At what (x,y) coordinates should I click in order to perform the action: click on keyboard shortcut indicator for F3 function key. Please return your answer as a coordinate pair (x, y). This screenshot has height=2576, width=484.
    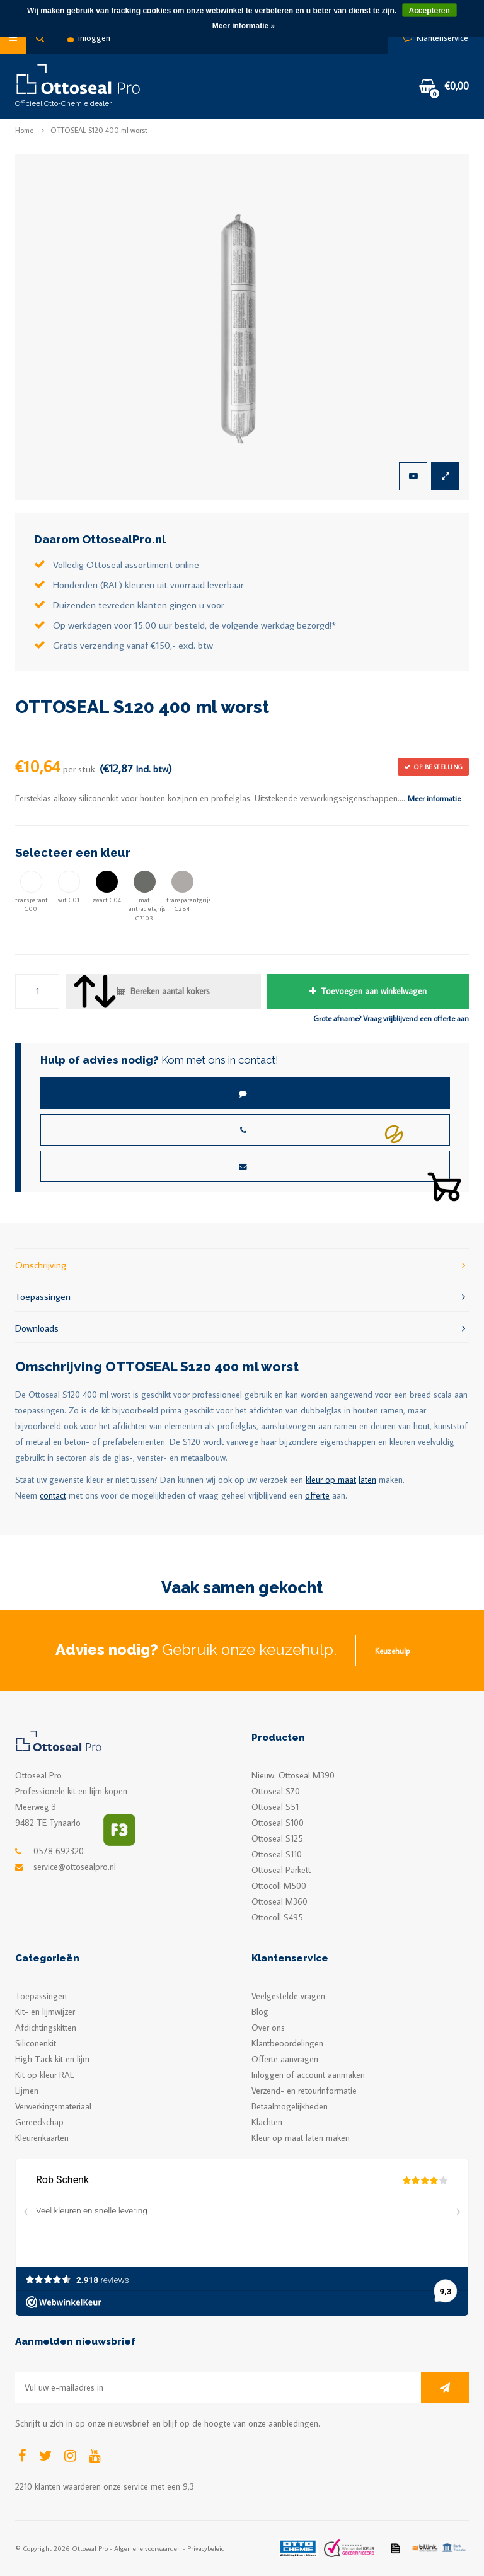
    Looking at the image, I should click on (119, 1830).